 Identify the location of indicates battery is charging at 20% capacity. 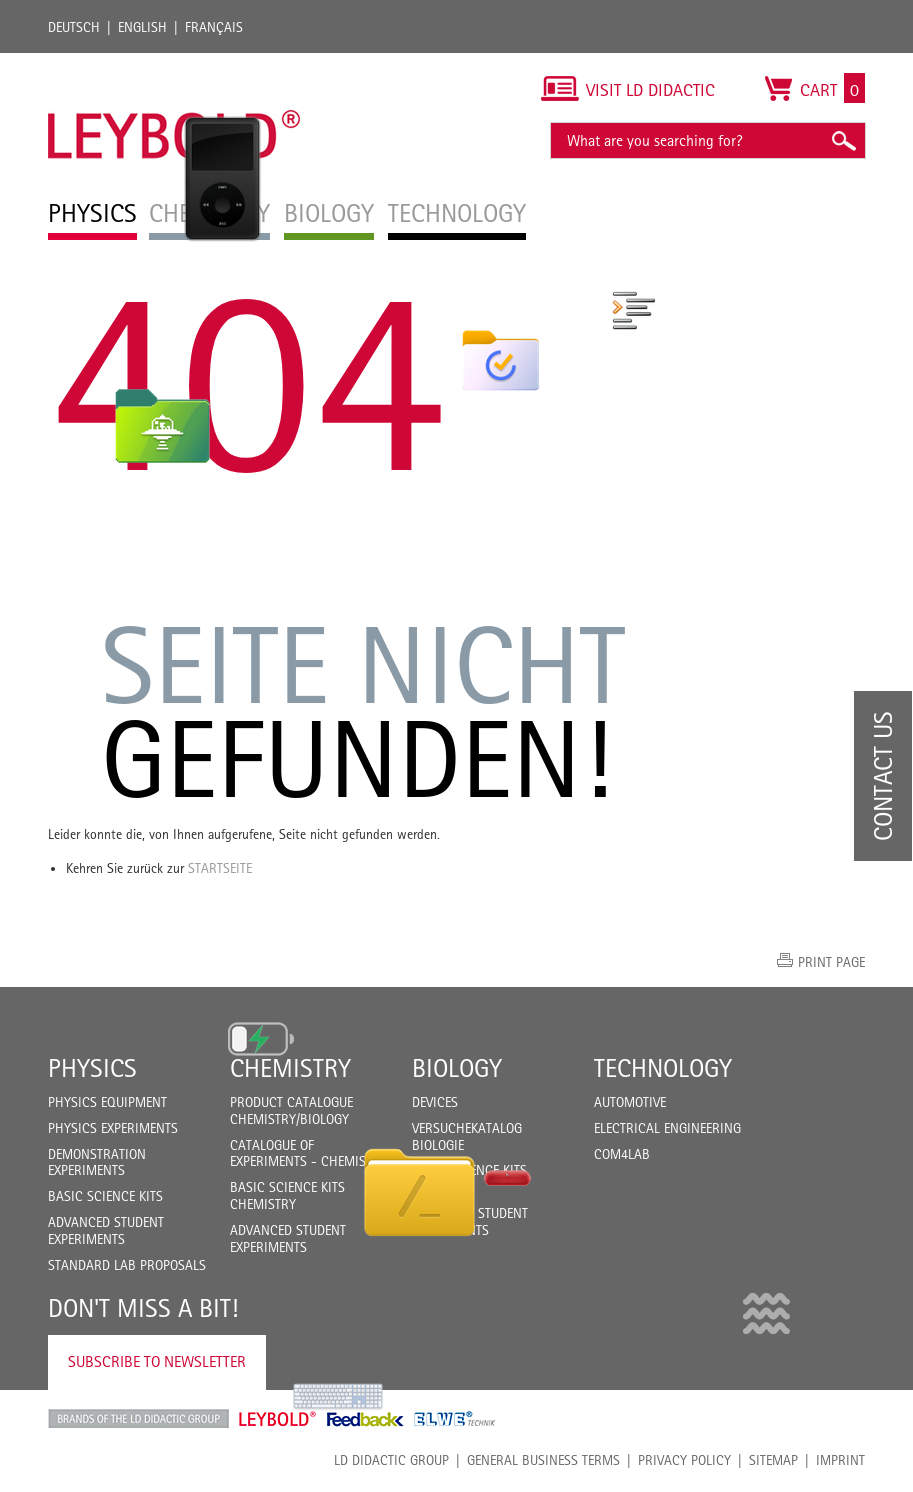
(261, 1039).